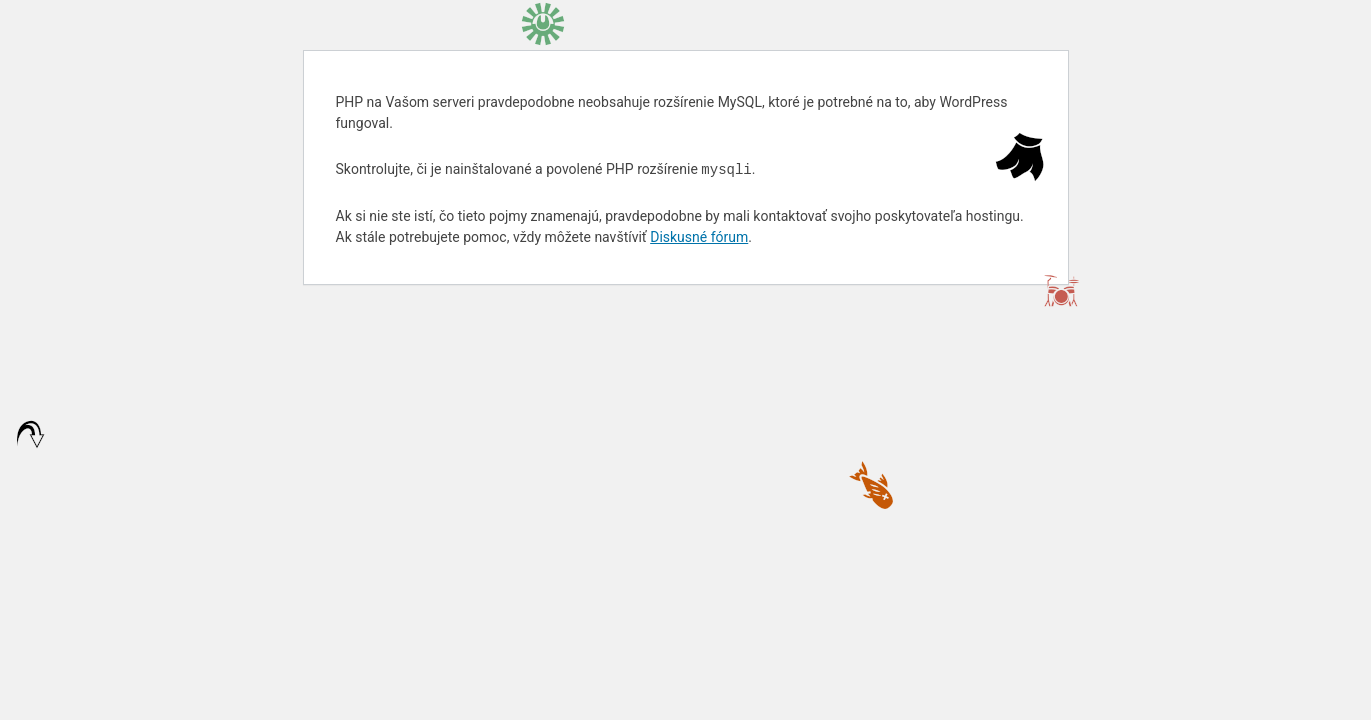 Image resolution: width=1371 pixels, height=720 pixels. Describe the element at coordinates (1019, 157) in the screenshot. I see `equip a cape or cloak item` at that location.